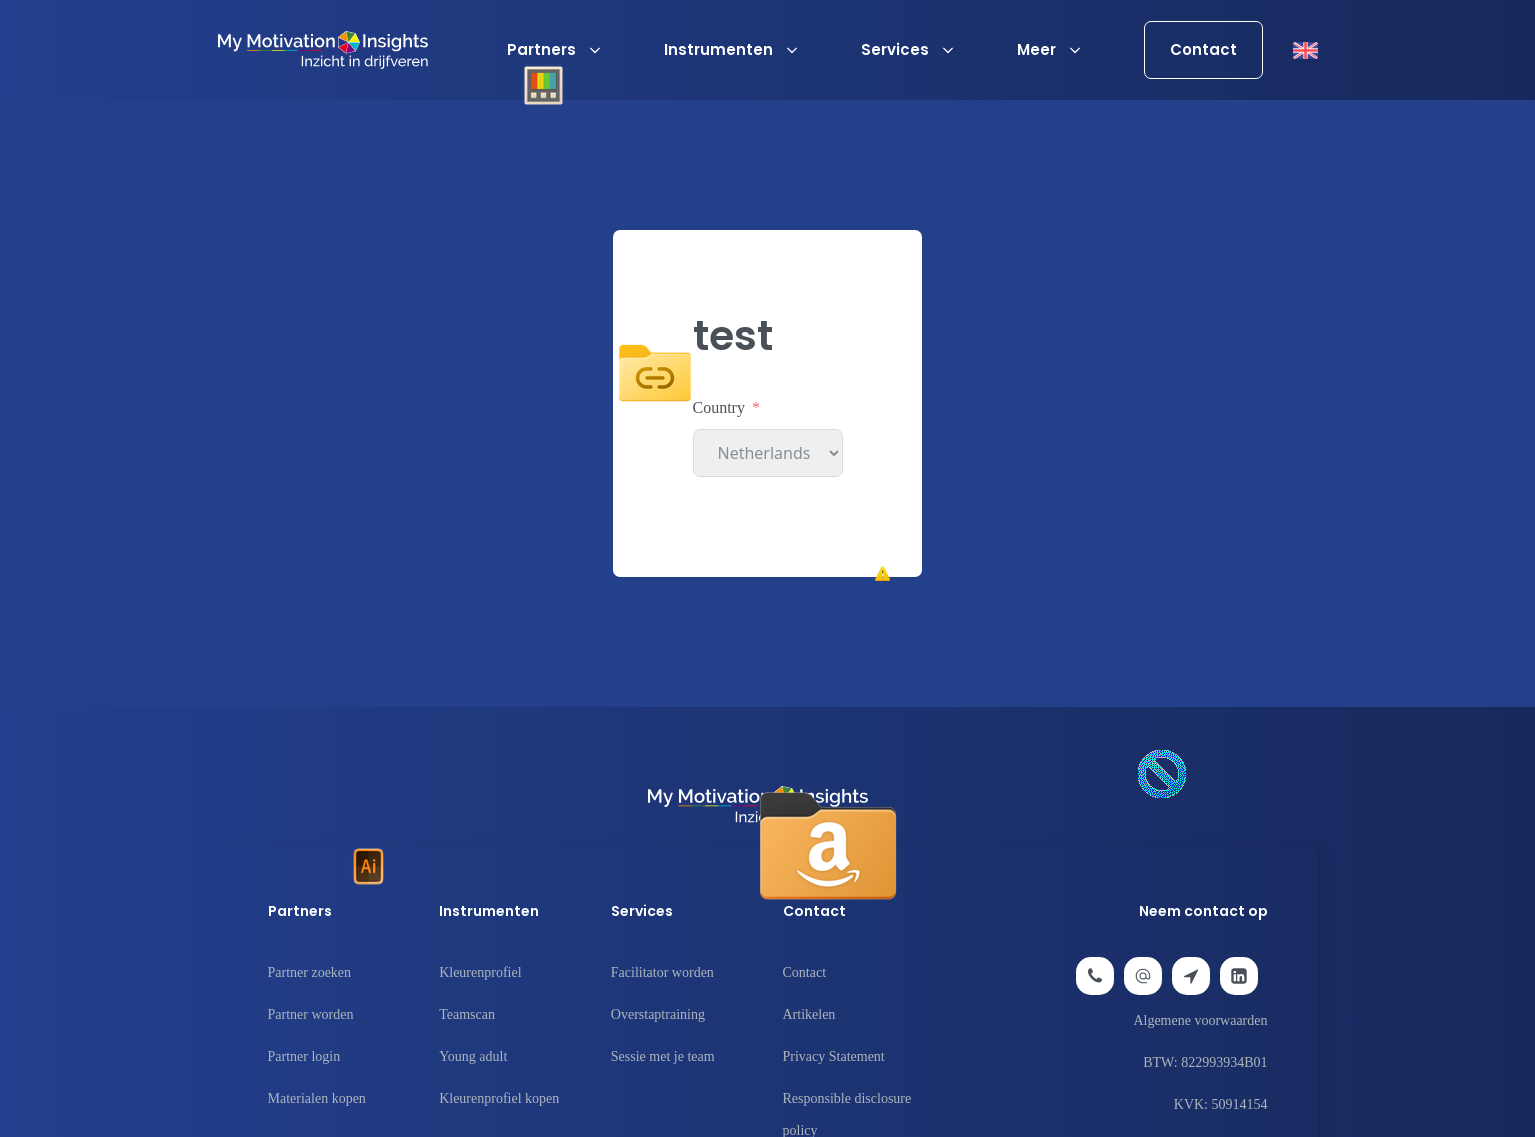  What do you see at coordinates (368, 866) in the screenshot?
I see `open an Adobe Illustrator file` at bounding box center [368, 866].